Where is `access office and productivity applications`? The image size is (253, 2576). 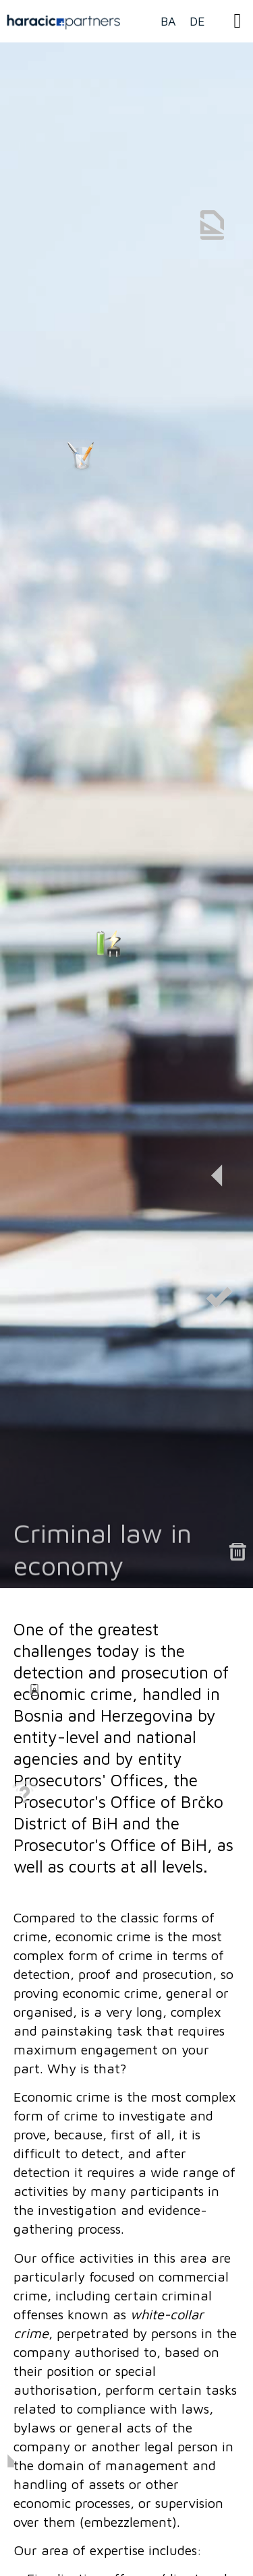 access office and productivity applications is located at coordinates (81, 455).